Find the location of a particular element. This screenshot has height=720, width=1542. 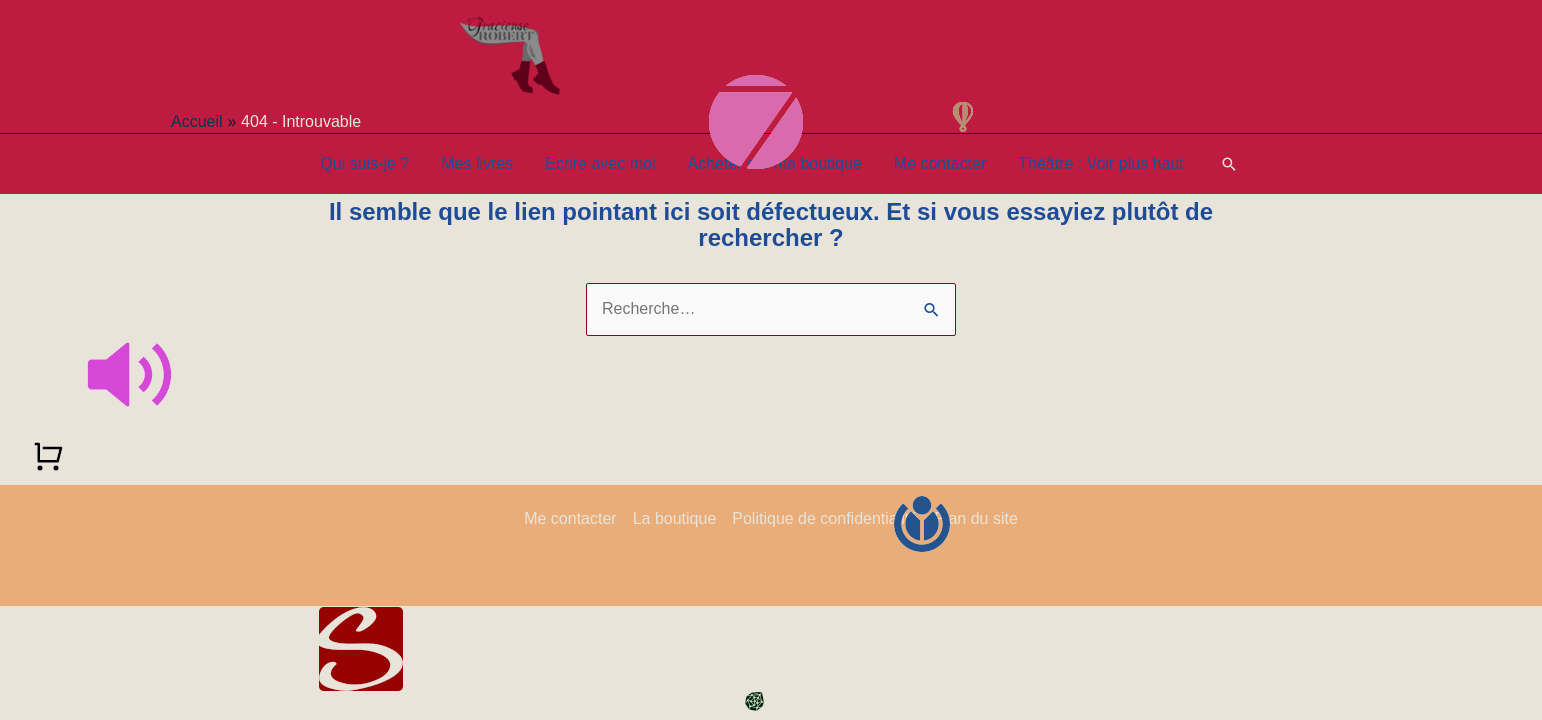

visit the Wikimedia Foundation website is located at coordinates (922, 524).